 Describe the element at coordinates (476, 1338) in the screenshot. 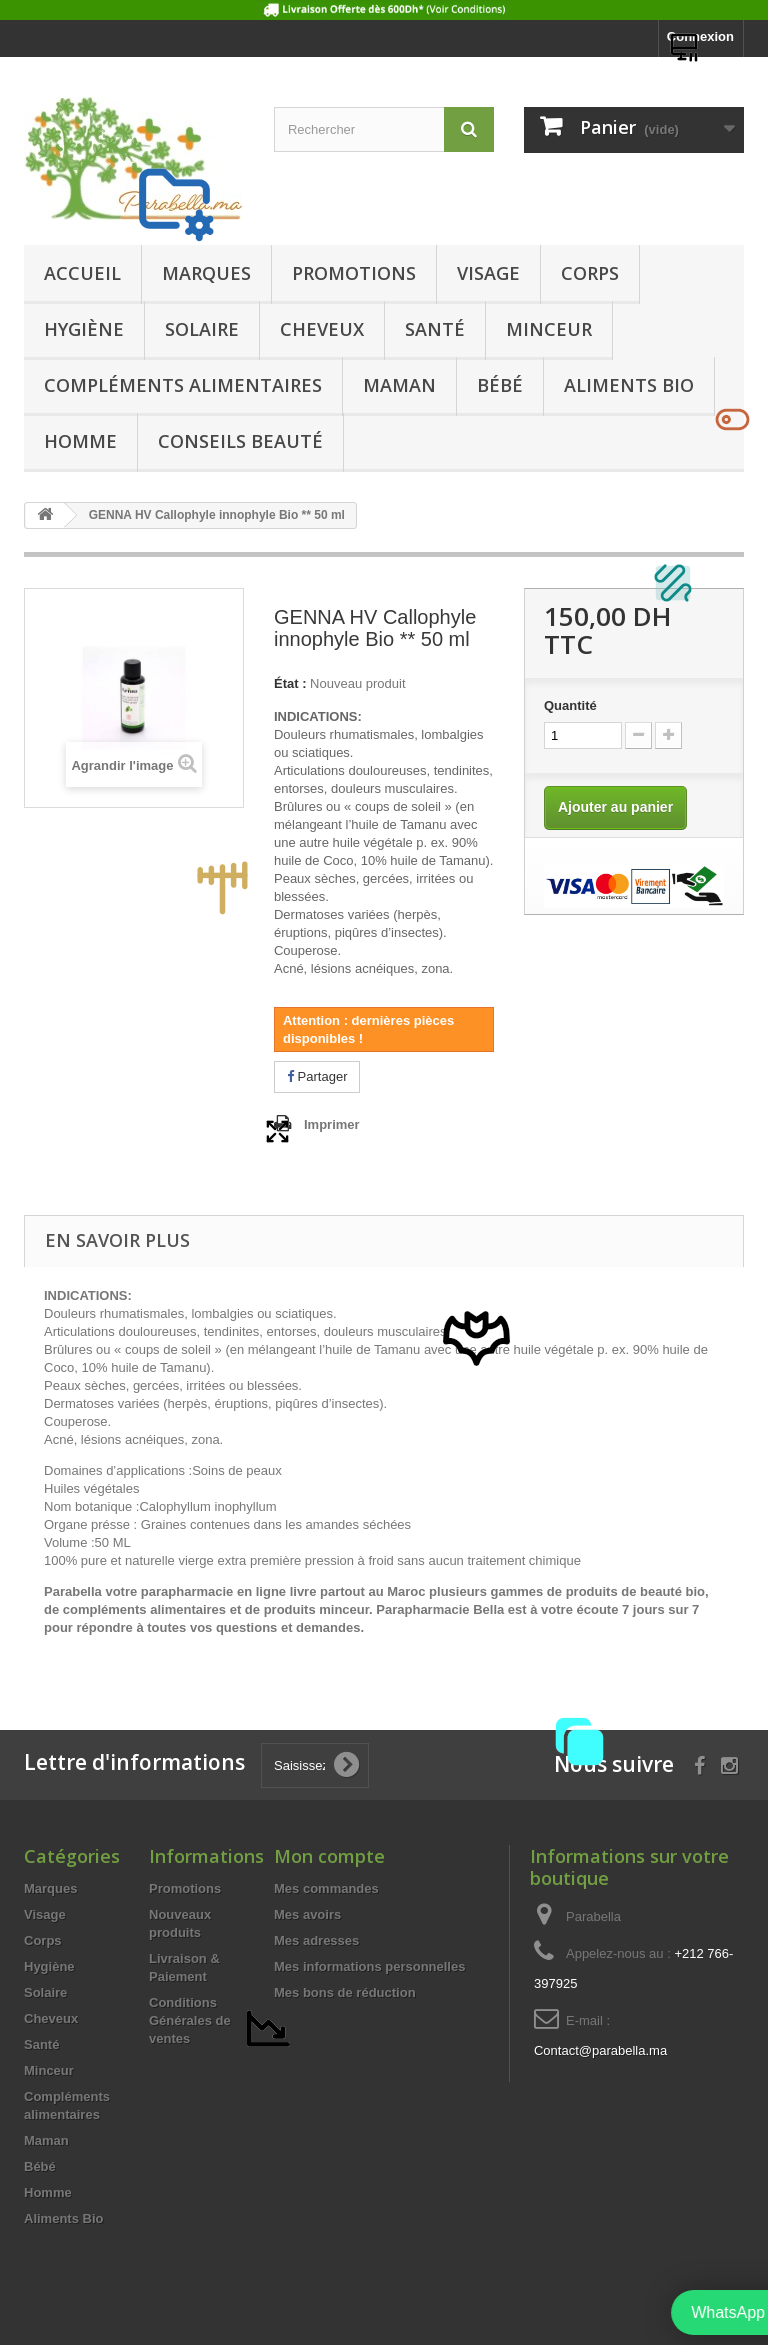

I see `toggle dark mode or night theme` at that location.